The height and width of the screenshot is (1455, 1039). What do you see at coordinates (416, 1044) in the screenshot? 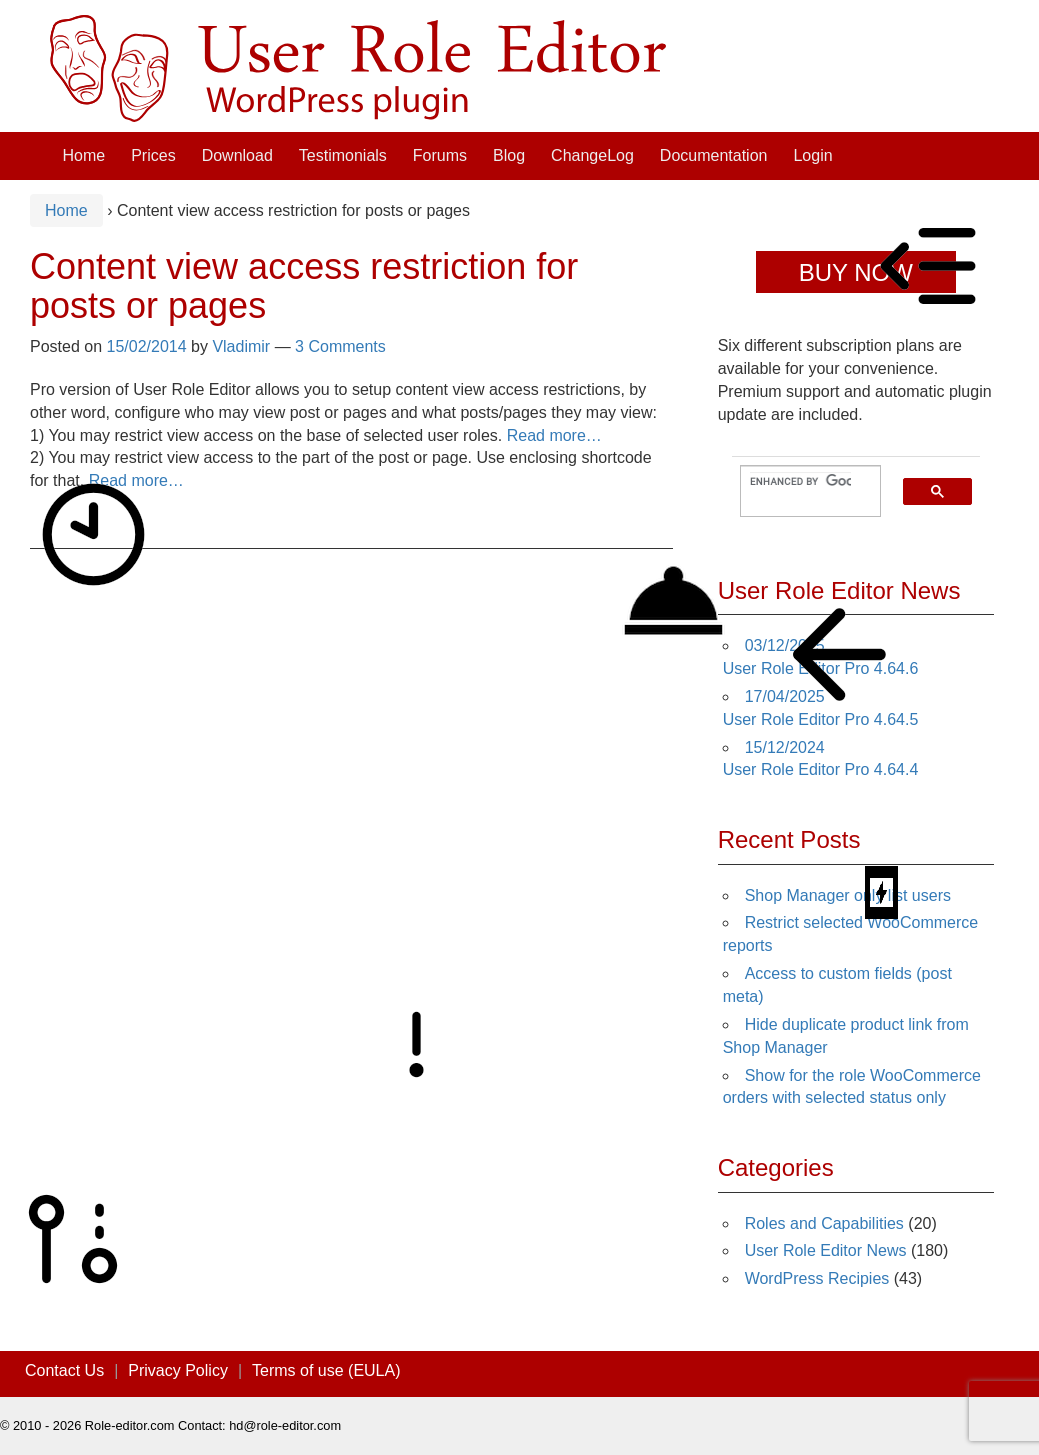
I see `indicates a warning or alert requiring attention` at bounding box center [416, 1044].